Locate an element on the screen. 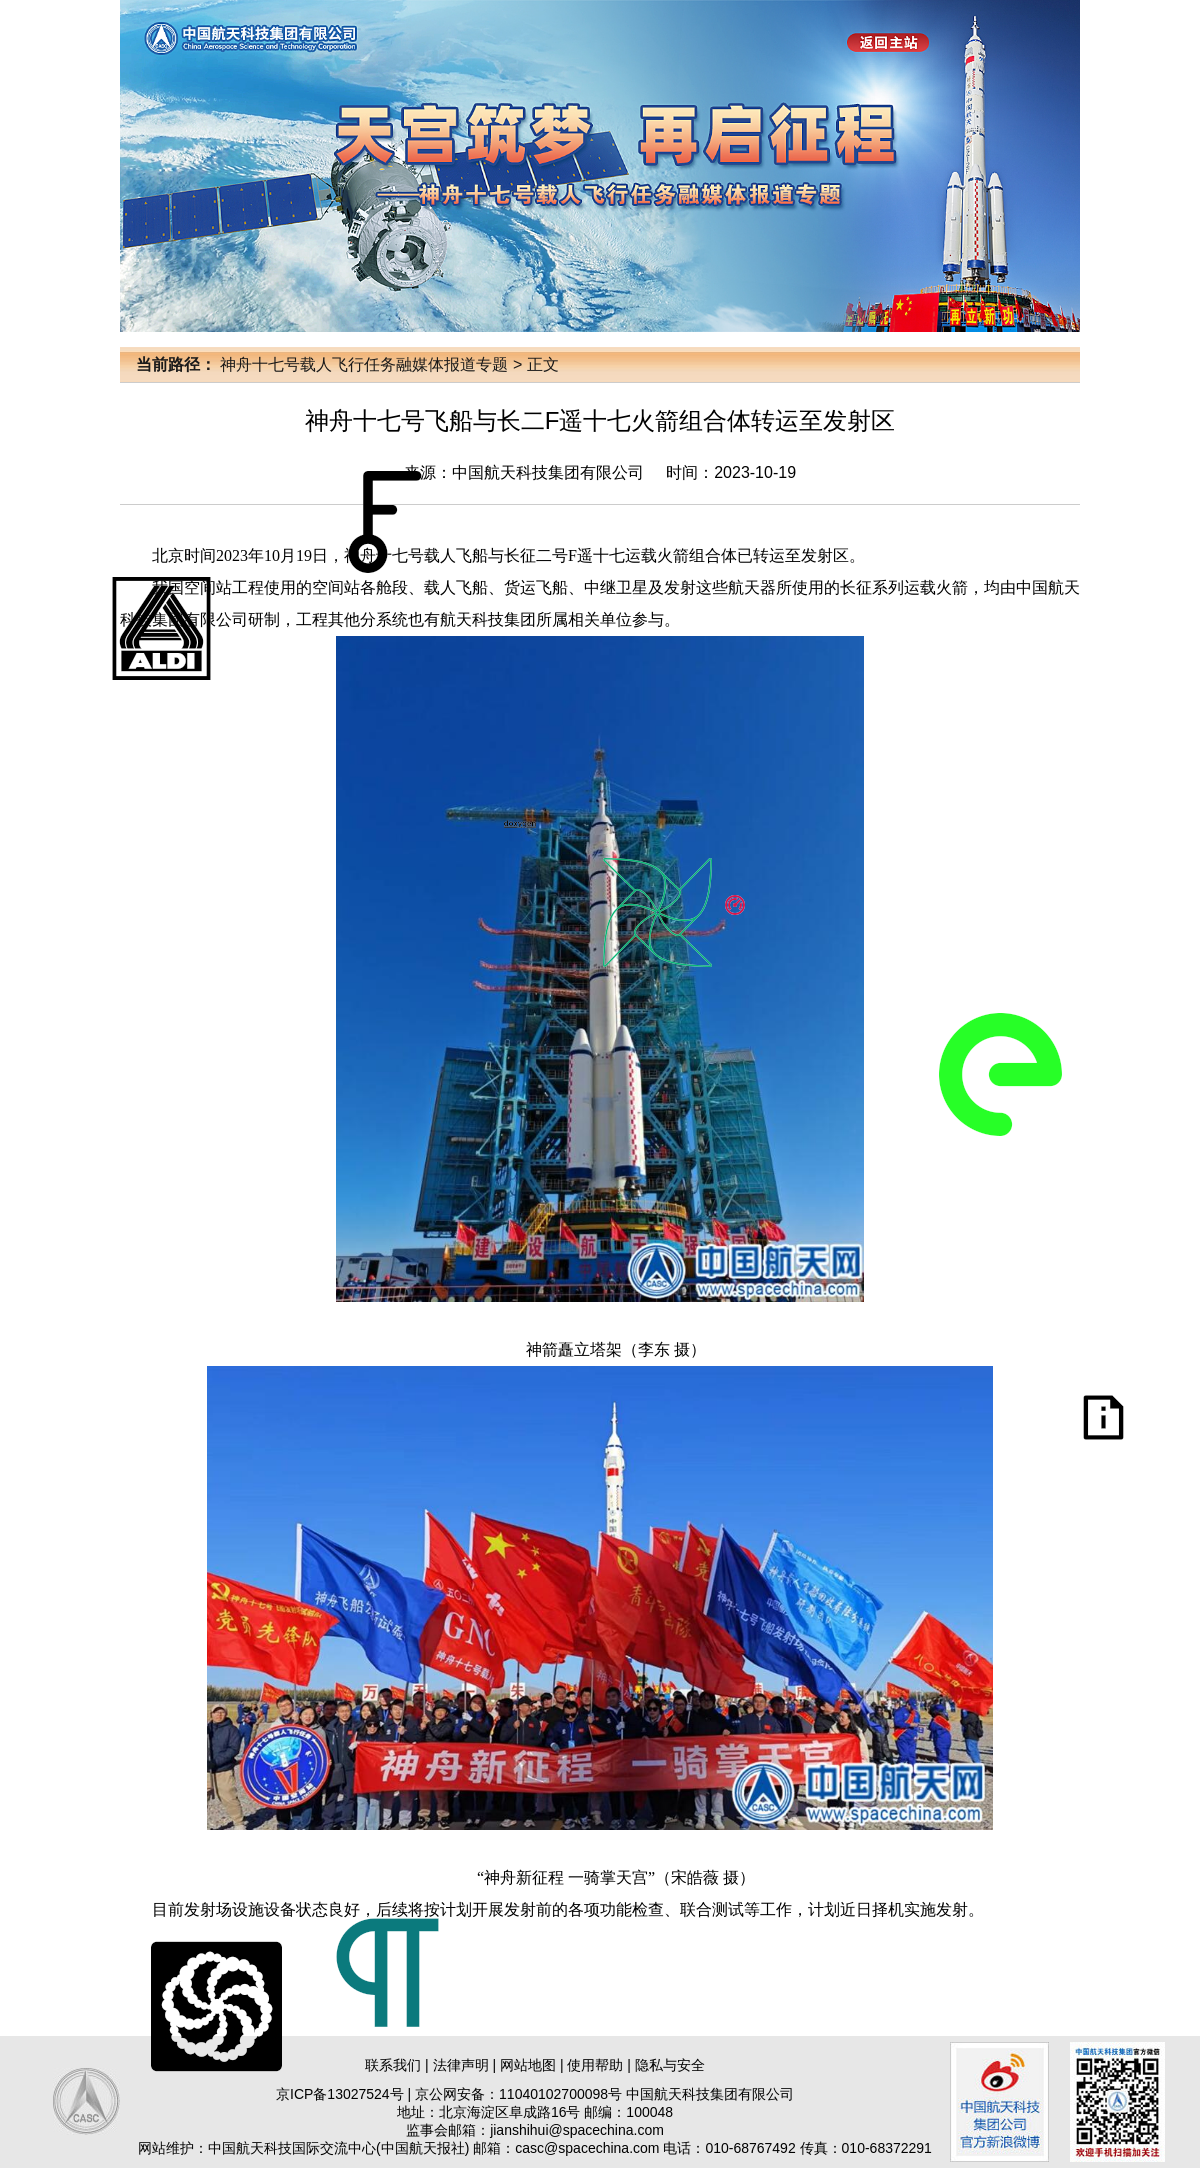 This screenshot has width=1200, height=2168. open the e logo application is located at coordinates (1000, 1074).